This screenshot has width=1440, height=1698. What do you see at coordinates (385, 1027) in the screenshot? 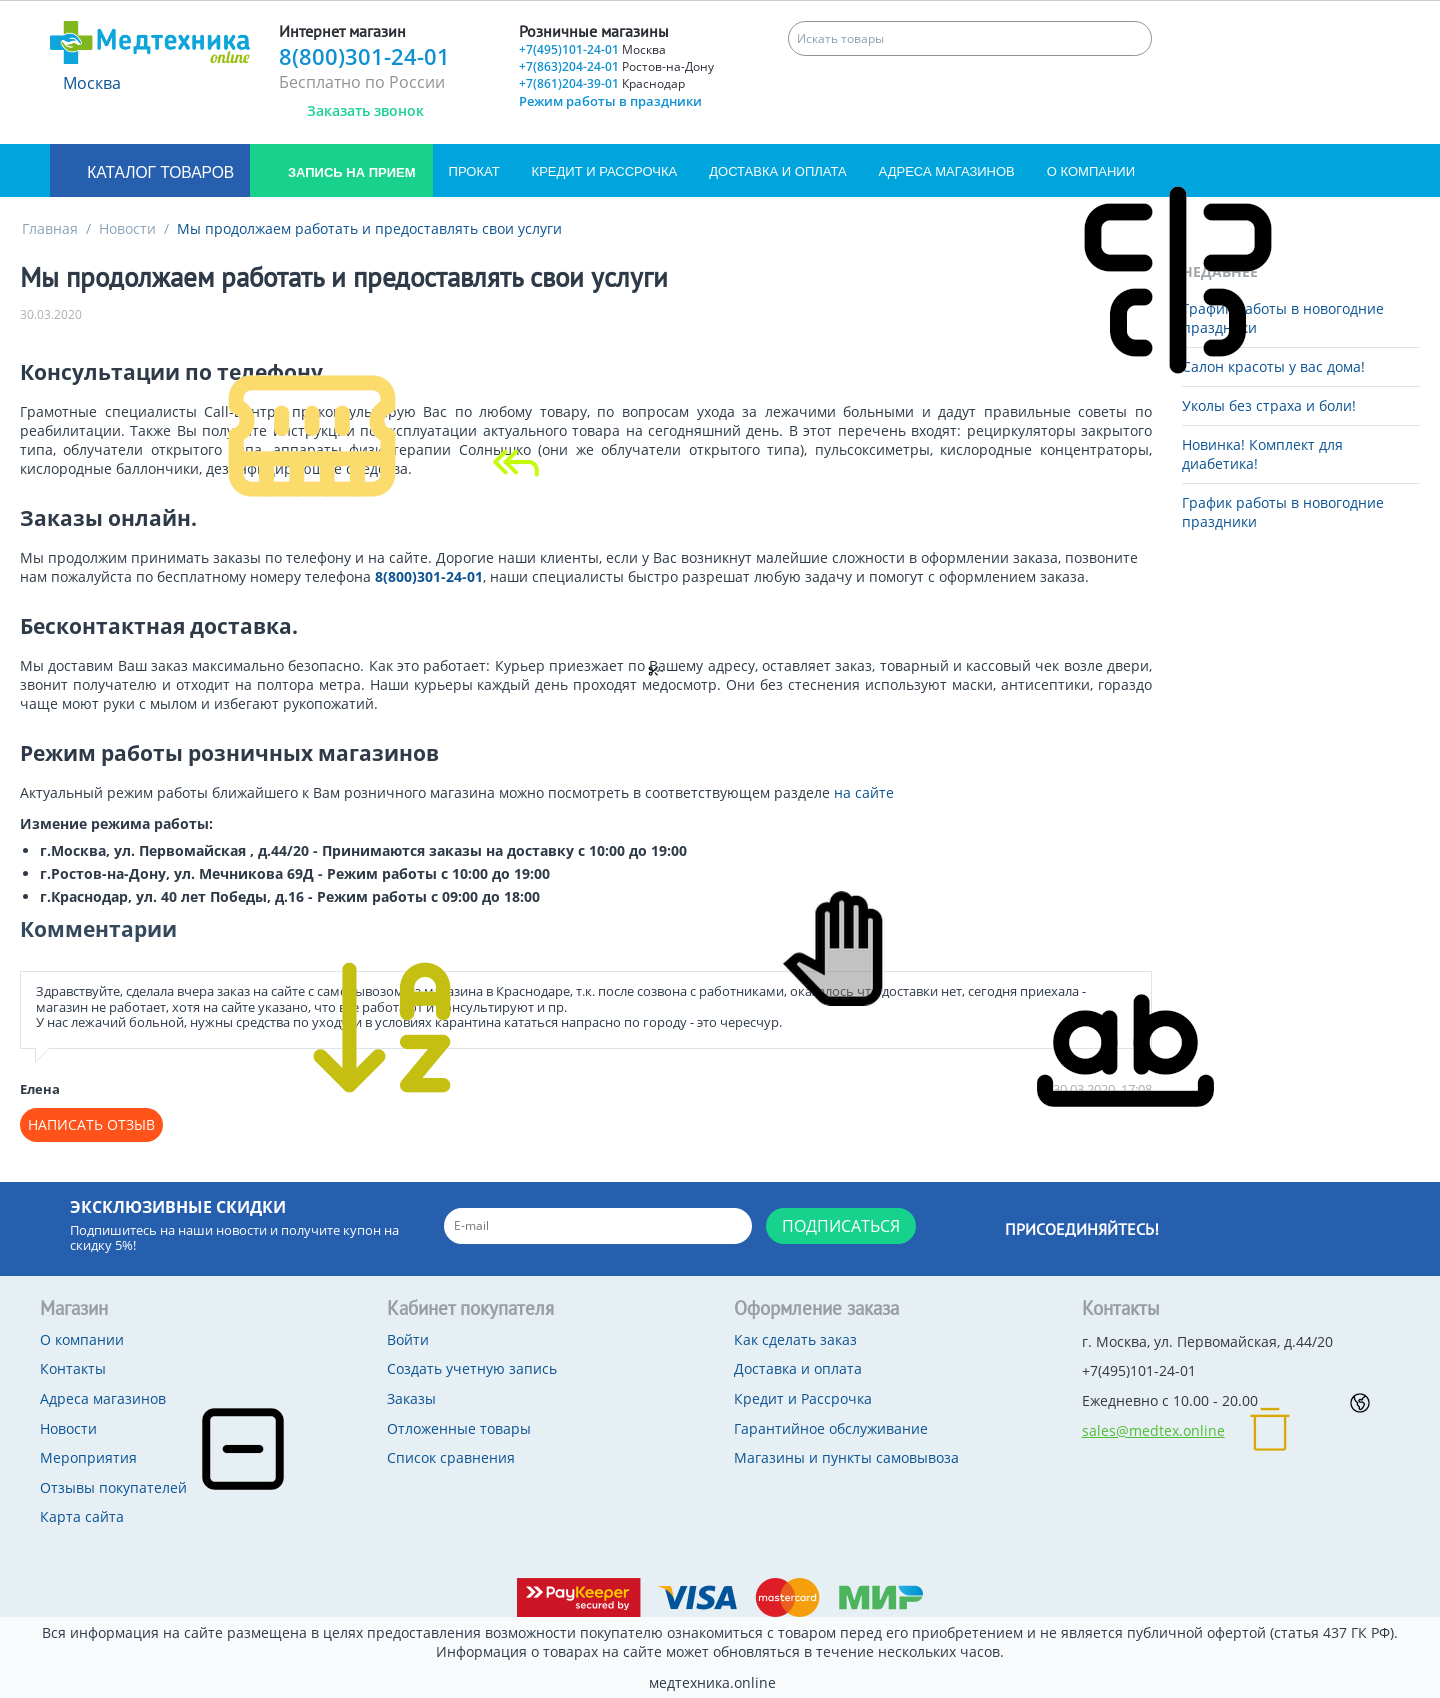
I see `sort alphabetically from A to Z` at bounding box center [385, 1027].